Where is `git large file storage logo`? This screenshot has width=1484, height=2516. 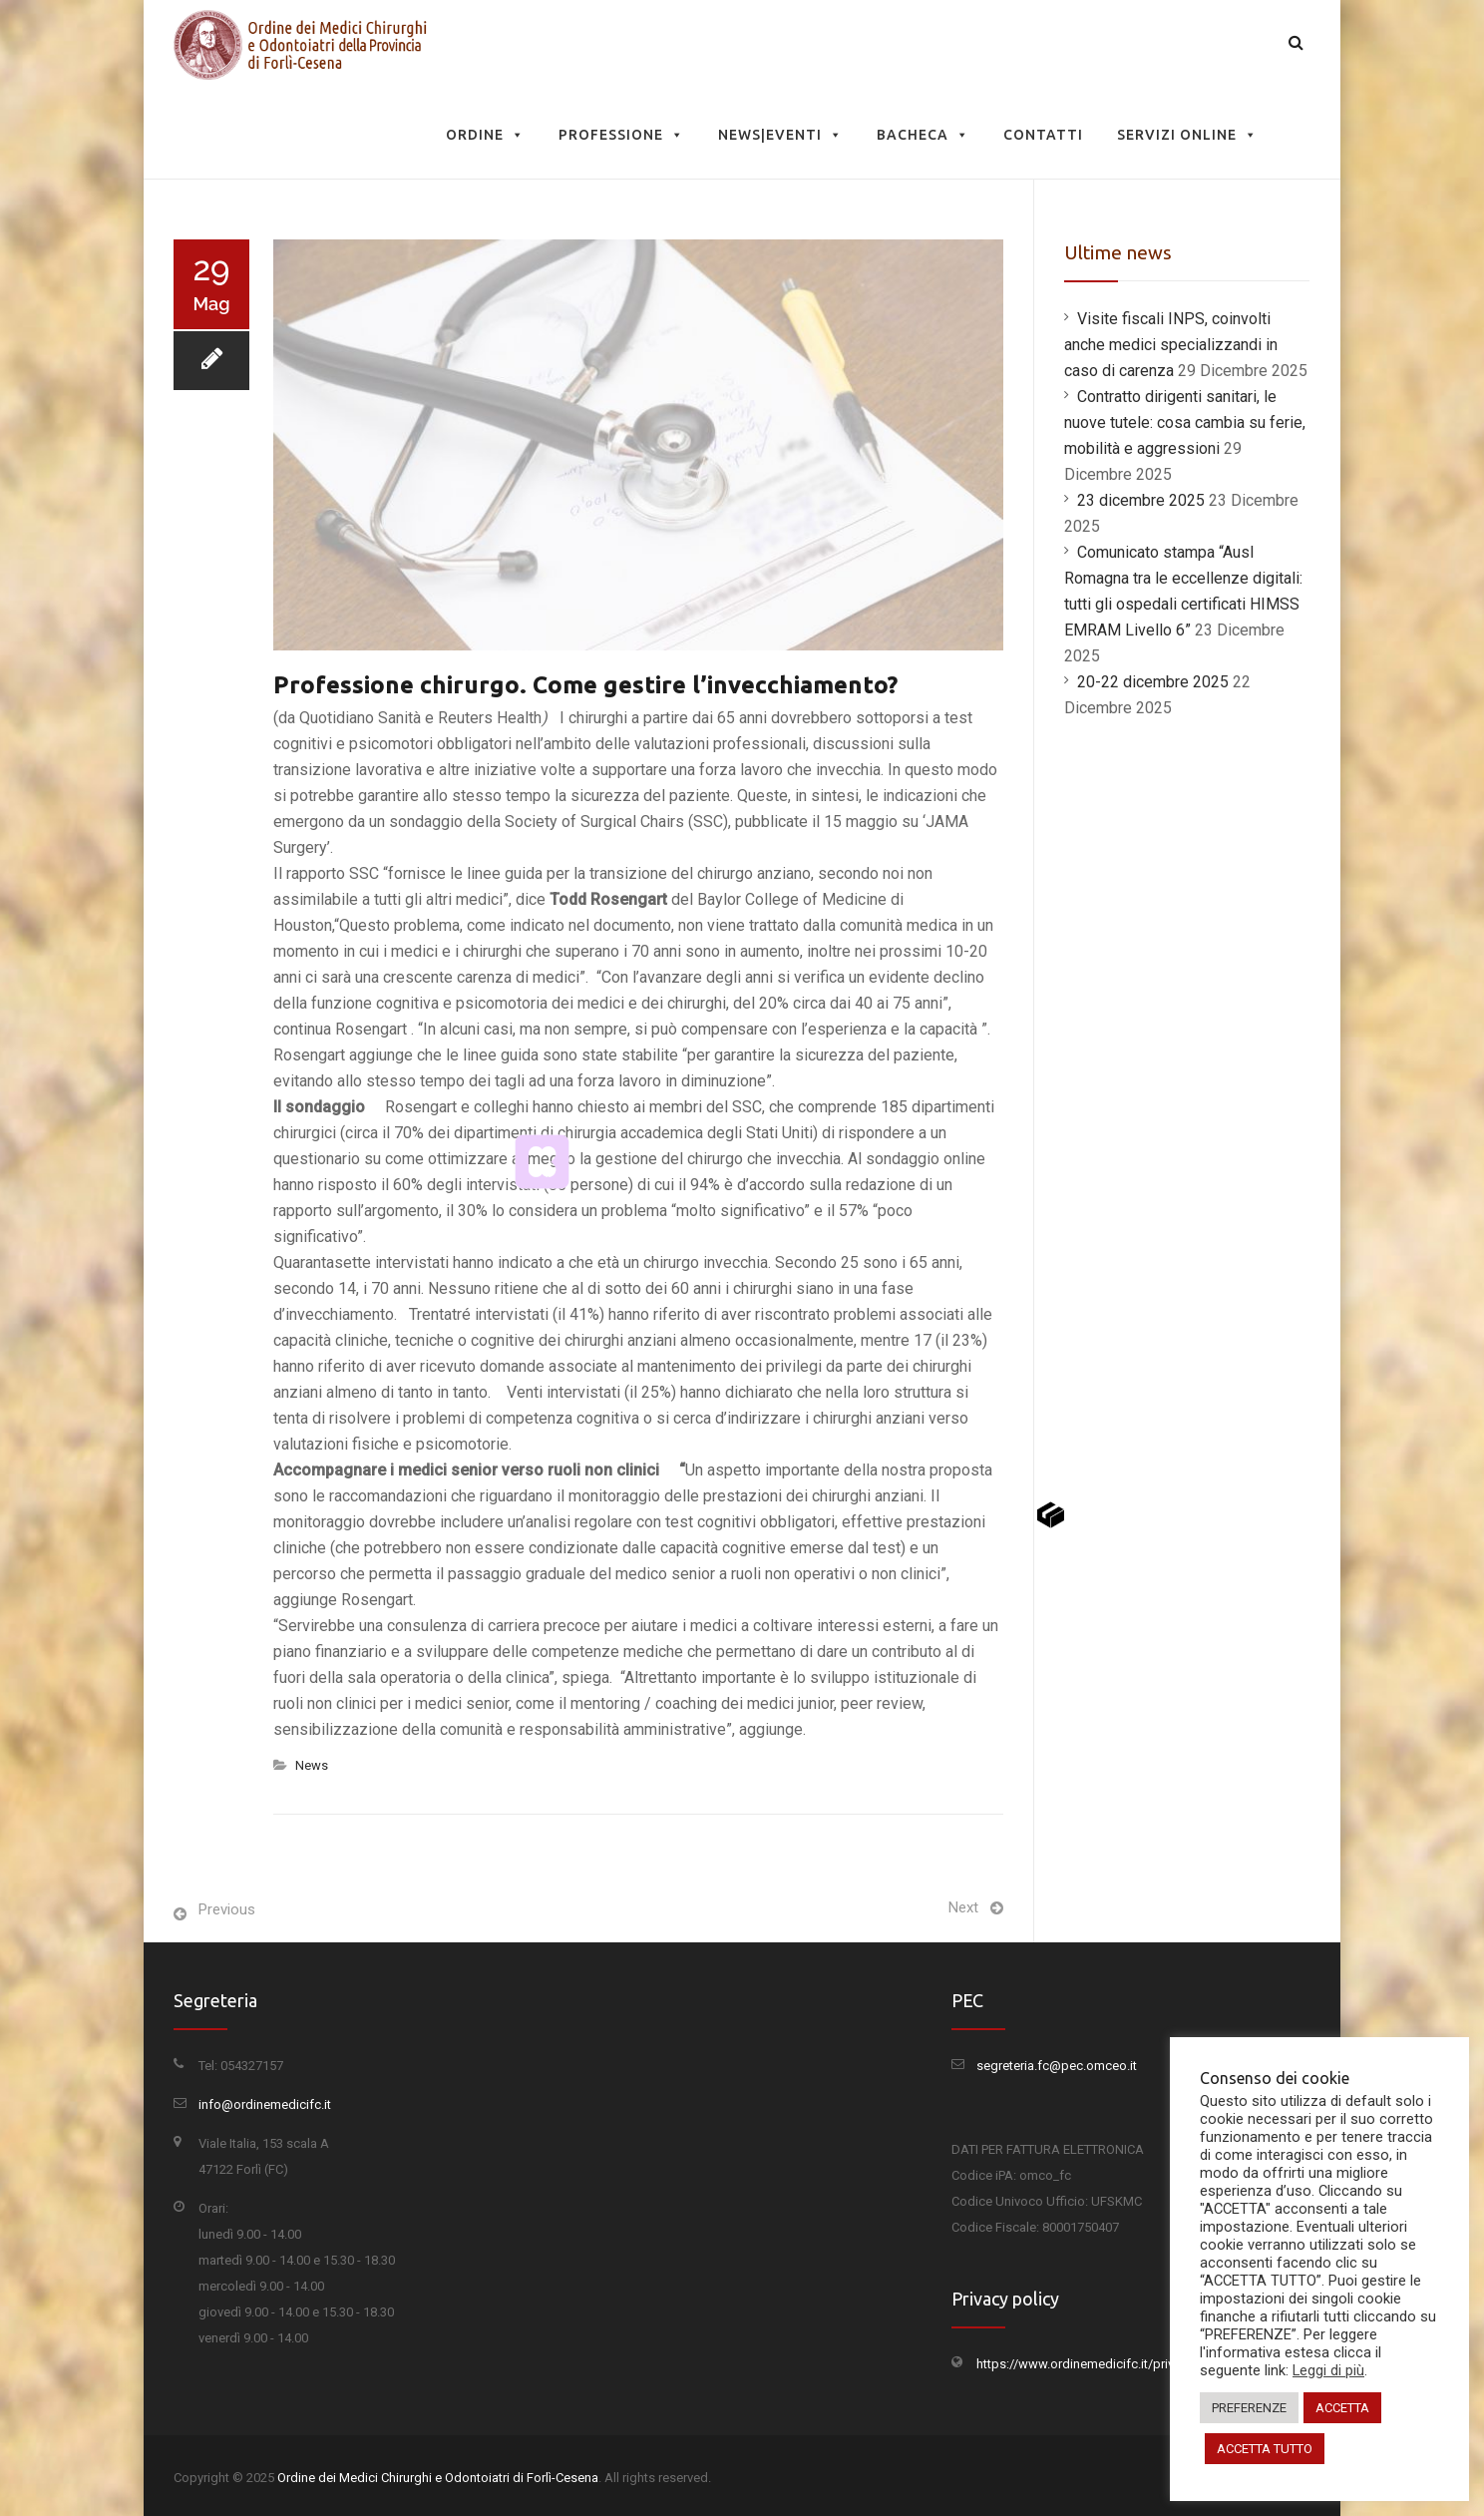
git large file storage logo is located at coordinates (1050, 1514).